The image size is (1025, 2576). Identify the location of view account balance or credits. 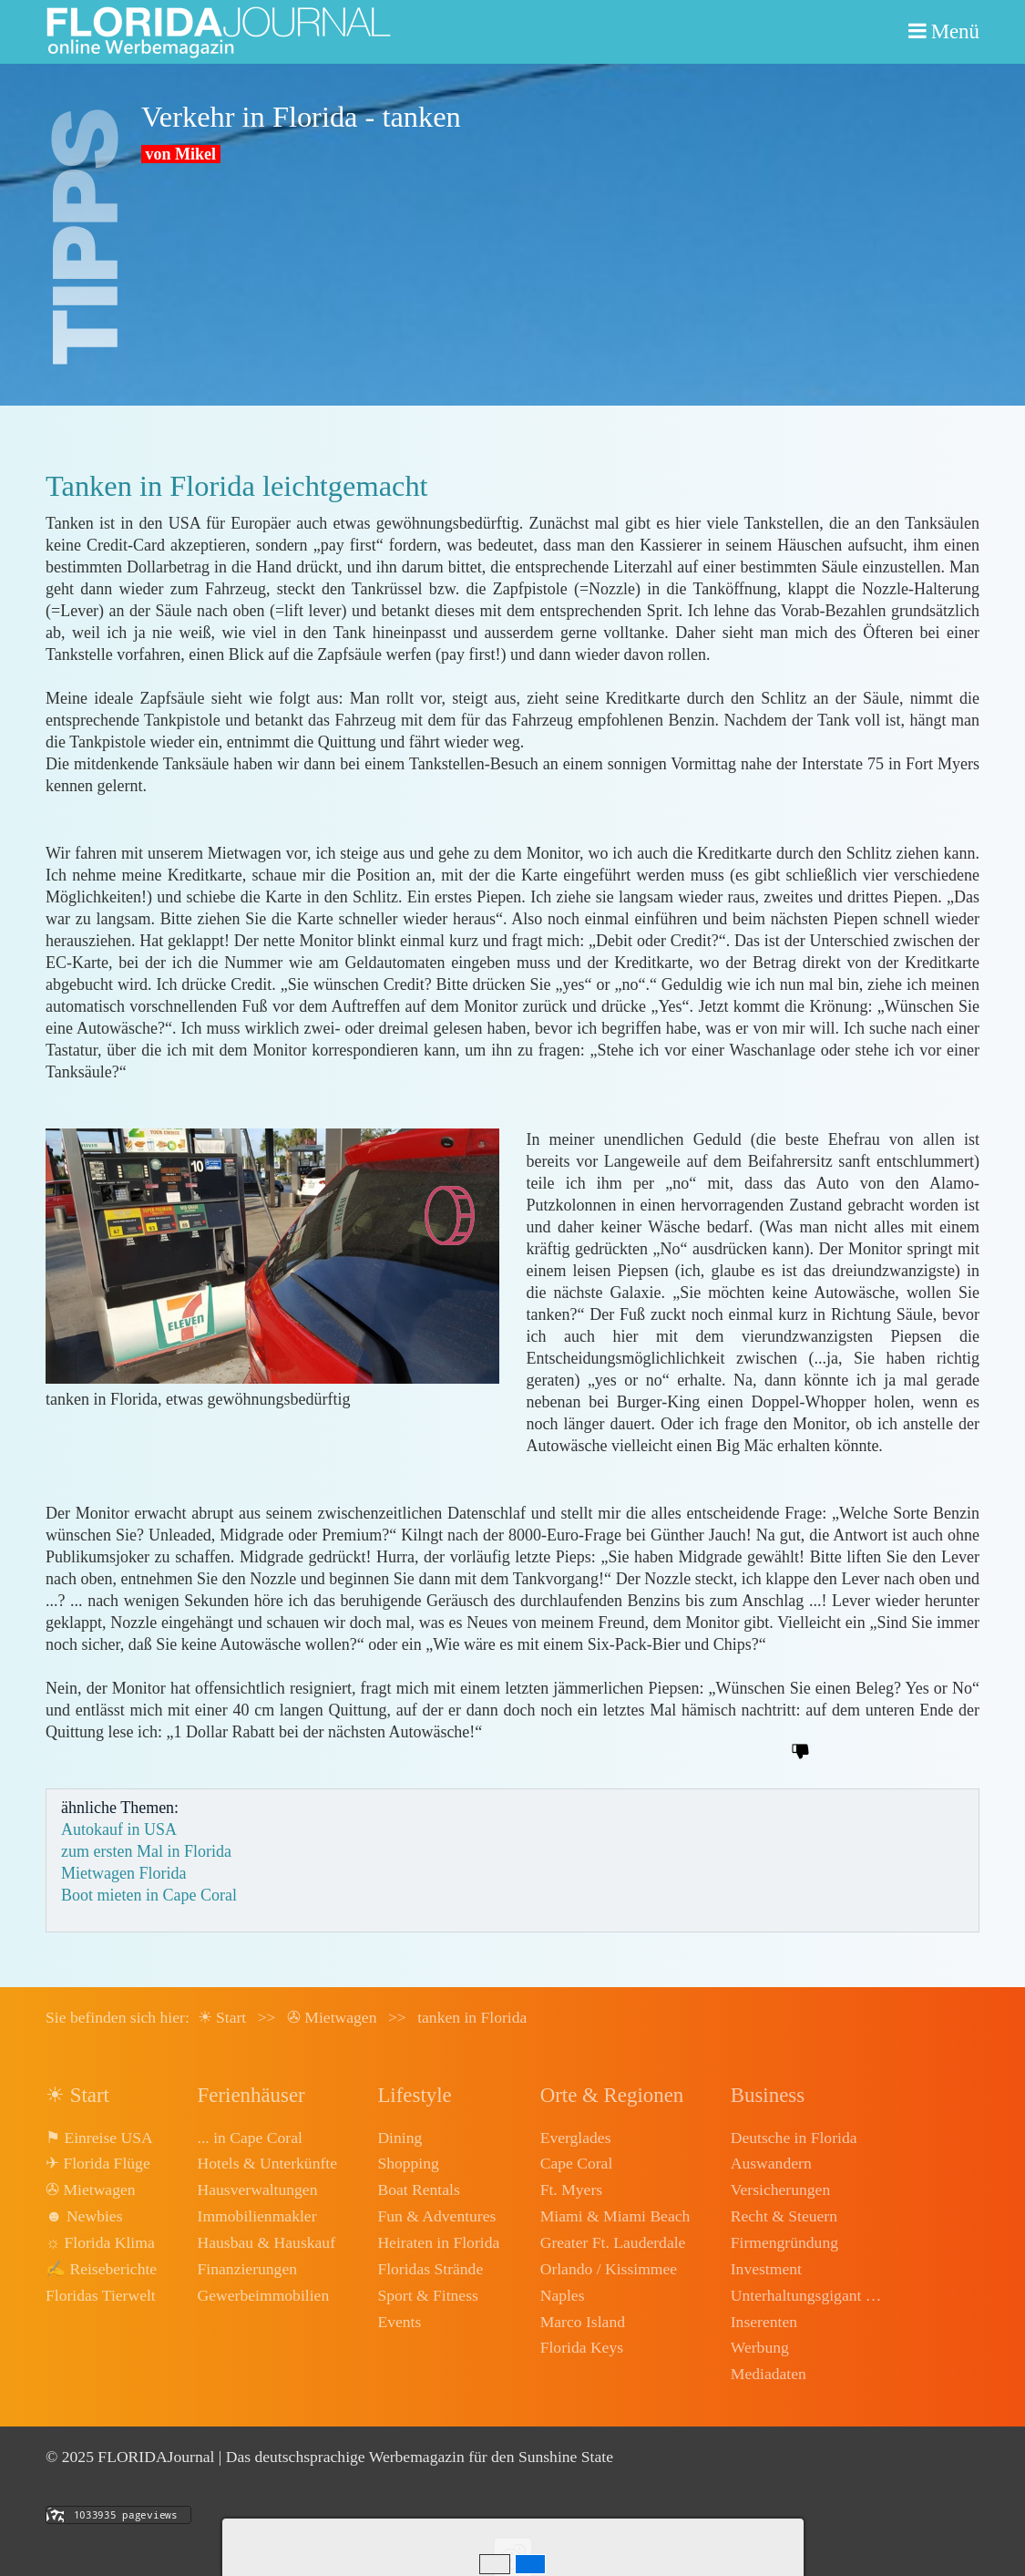
(449, 1215).